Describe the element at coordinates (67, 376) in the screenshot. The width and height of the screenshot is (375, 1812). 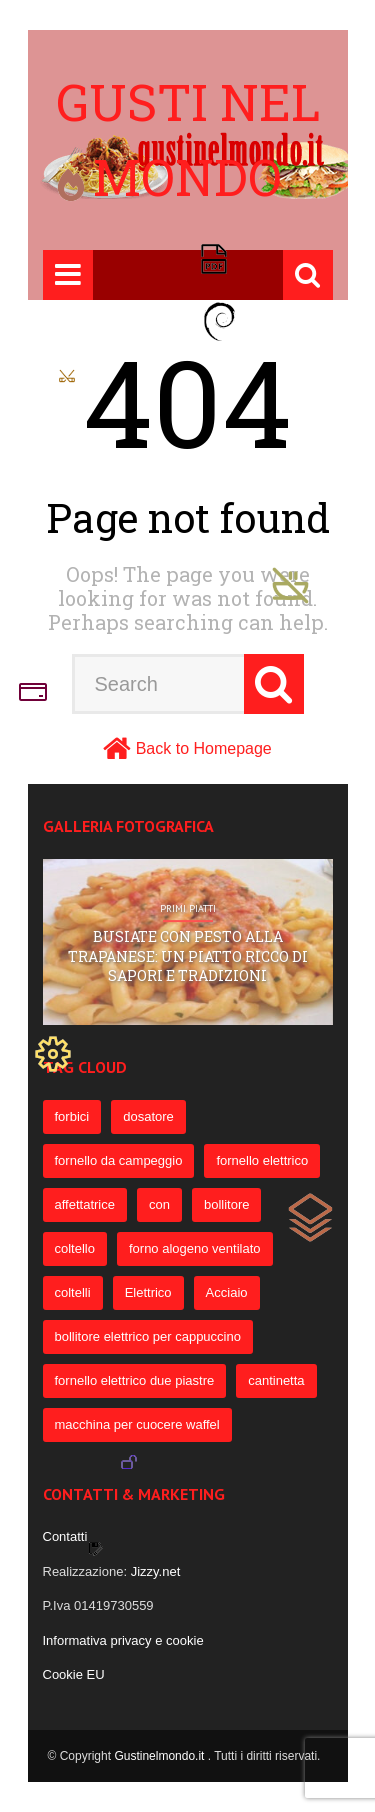
I see `view hockey sports content` at that location.